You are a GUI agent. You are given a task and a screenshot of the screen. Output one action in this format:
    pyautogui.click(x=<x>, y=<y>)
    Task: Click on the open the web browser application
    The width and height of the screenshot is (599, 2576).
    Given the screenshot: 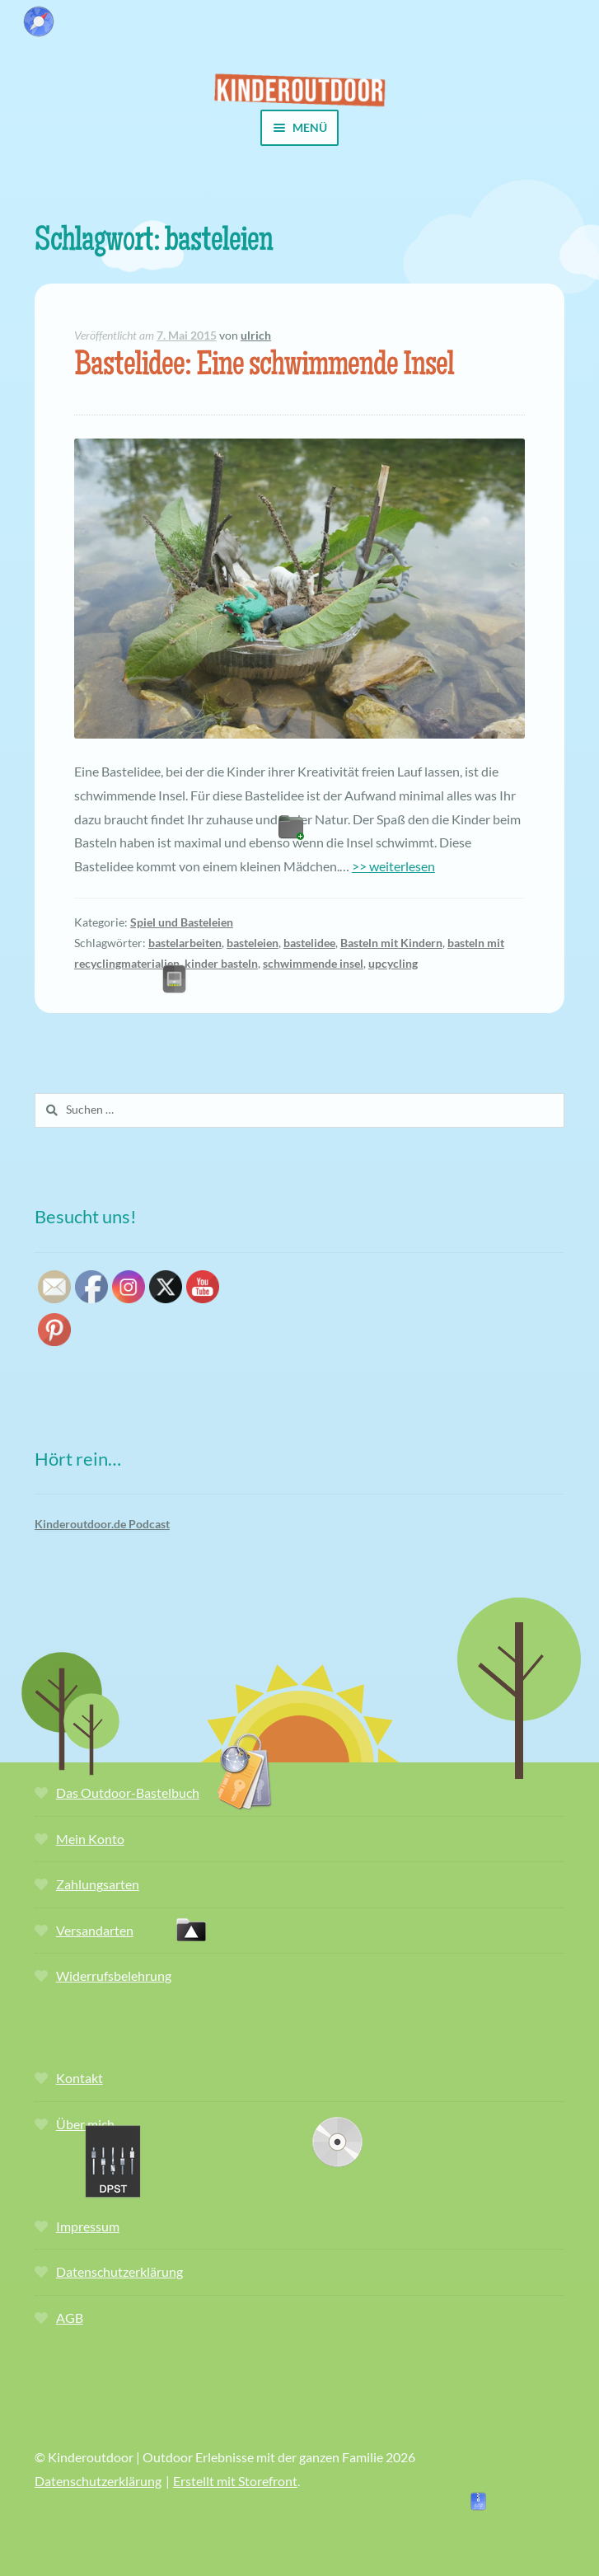 What is the action you would take?
    pyautogui.click(x=39, y=21)
    